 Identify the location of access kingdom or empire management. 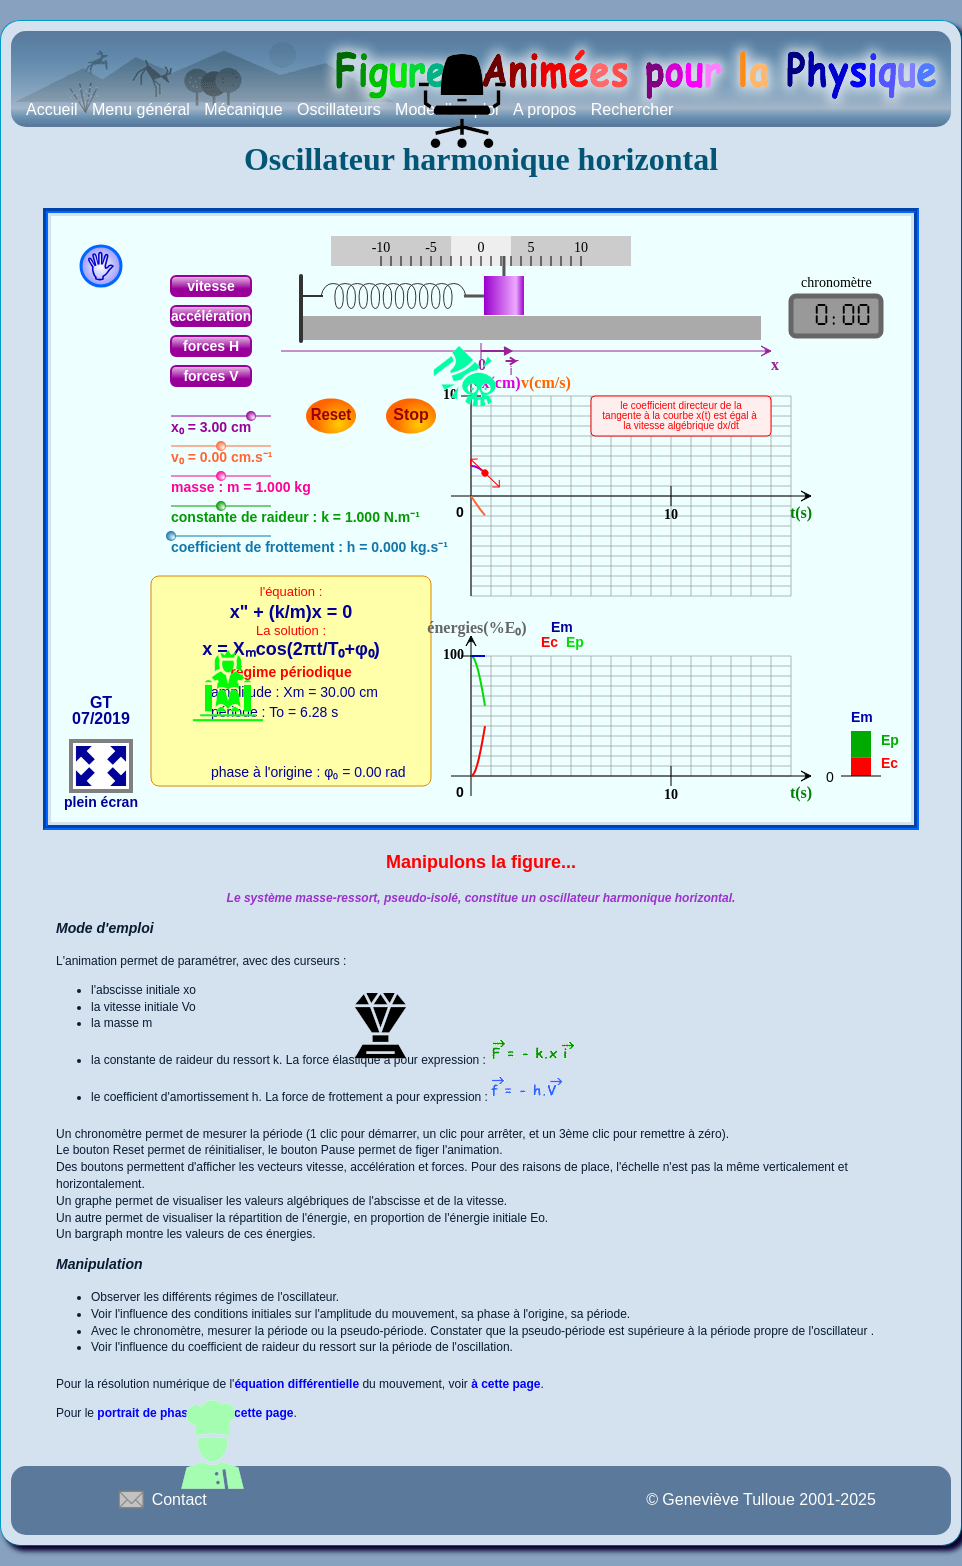
(228, 686).